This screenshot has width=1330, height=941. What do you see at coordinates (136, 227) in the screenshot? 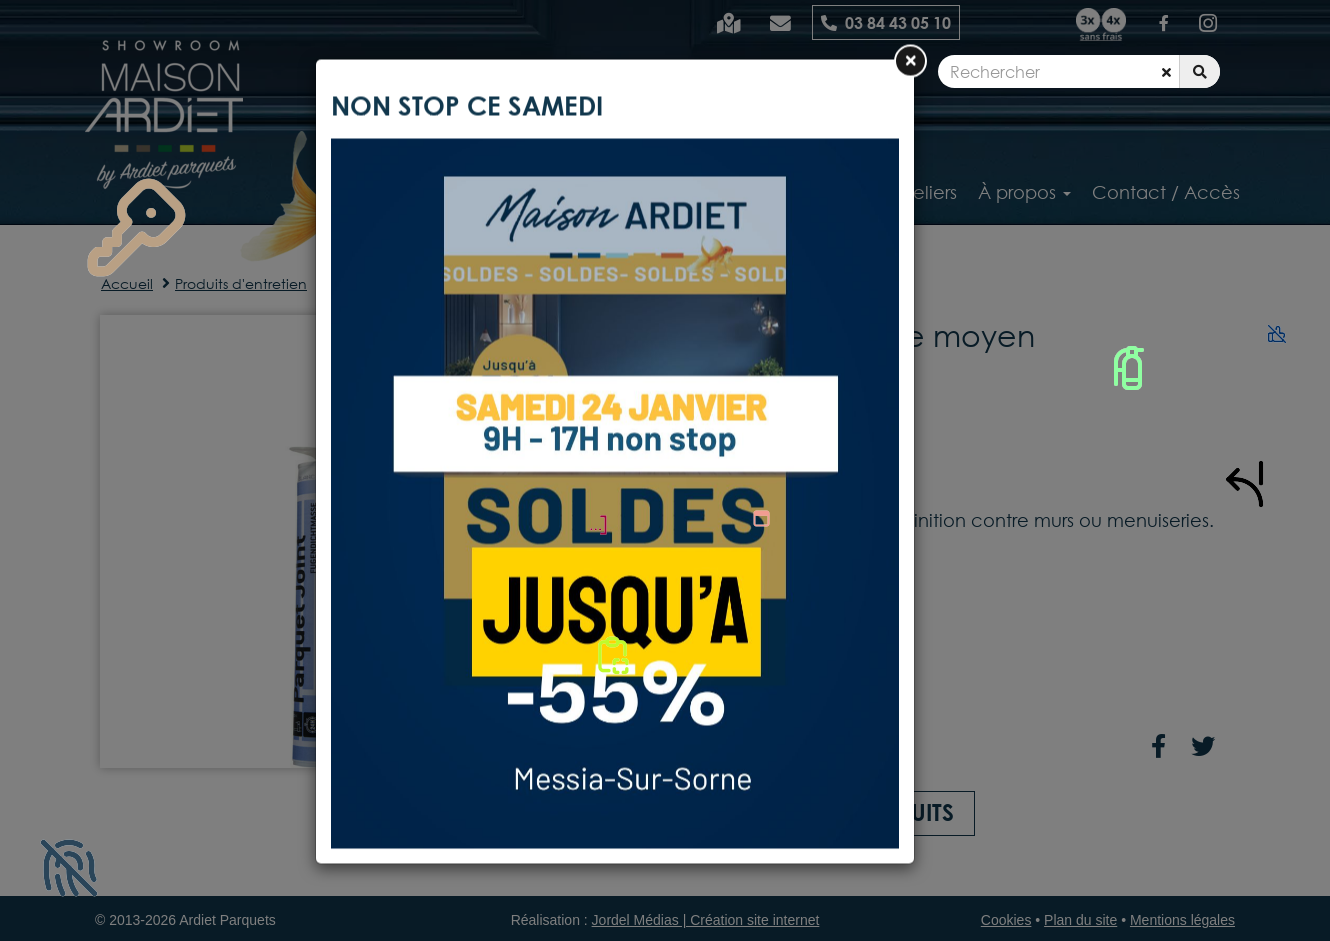
I see `access security or authentication settings` at bounding box center [136, 227].